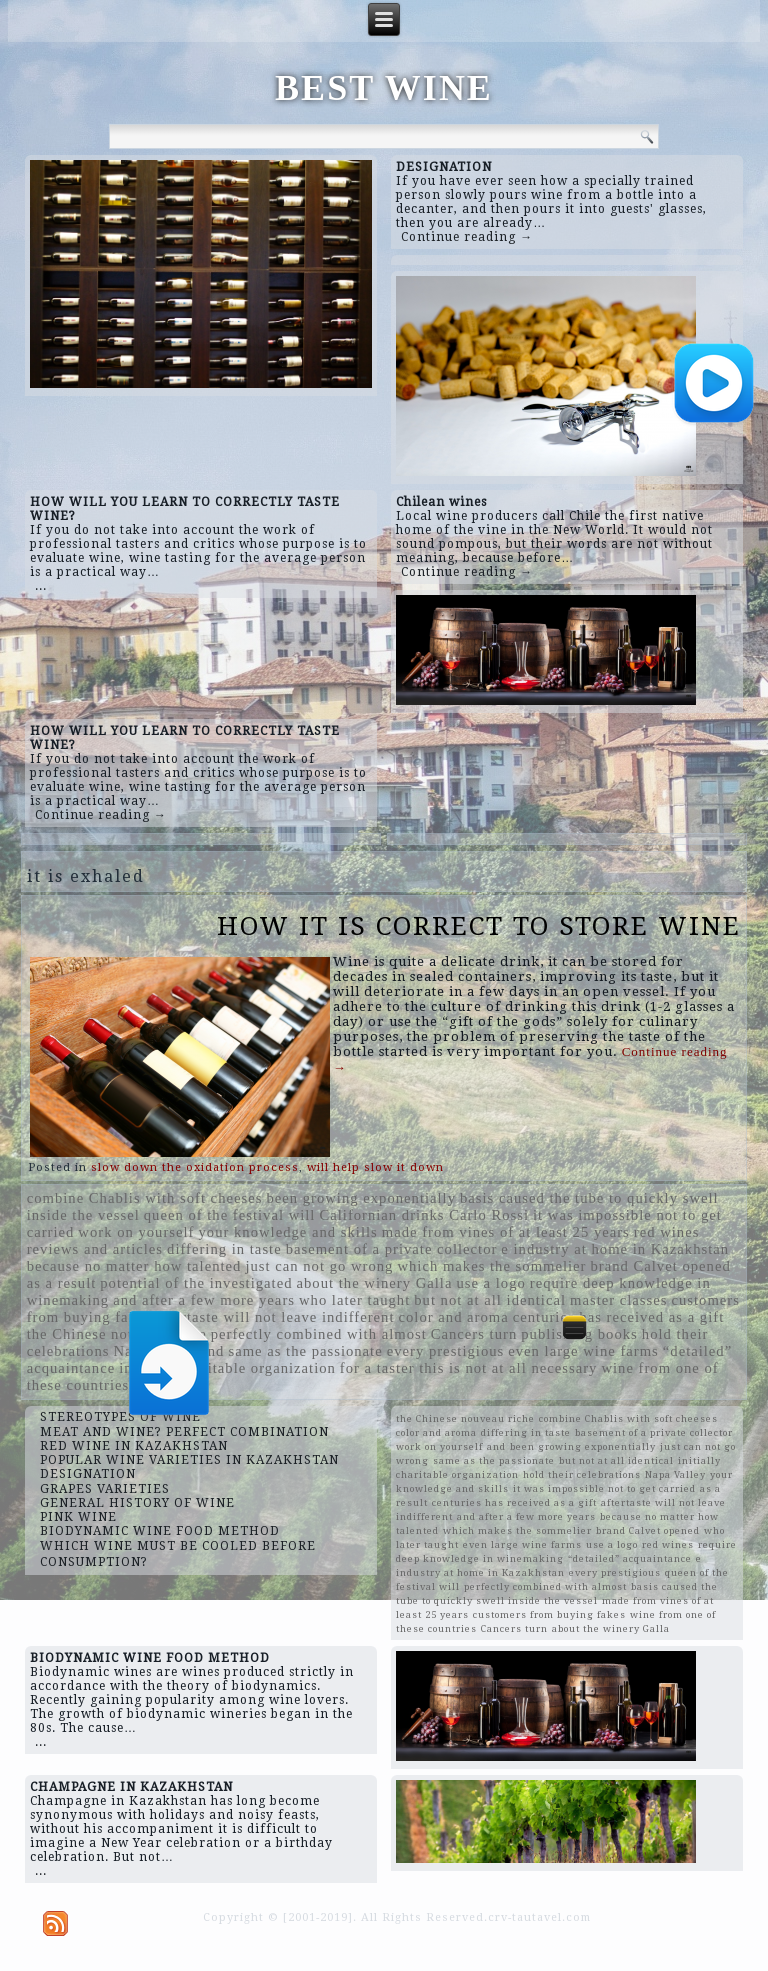 Image resolution: width=768 pixels, height=1971 pixels. Describe the element at coordinates (574, 1327) in the screenshot. I see `open the notes app` at that location.